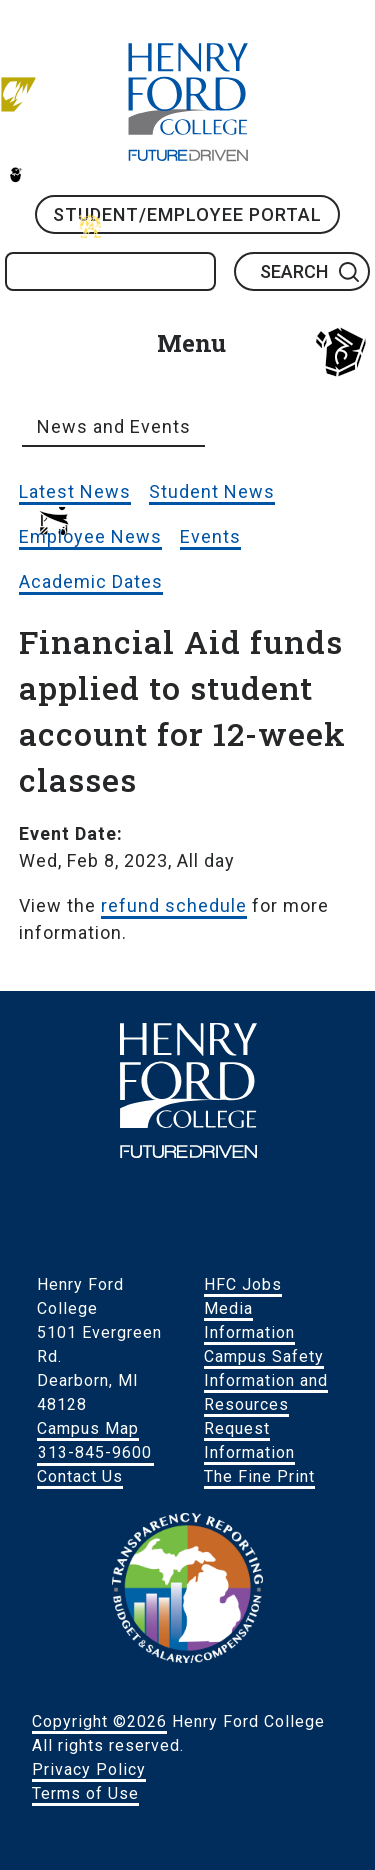  Describe the element at coordinates (15, 174) in the screenshot. I see `indicates new user or beginner status` at that location.